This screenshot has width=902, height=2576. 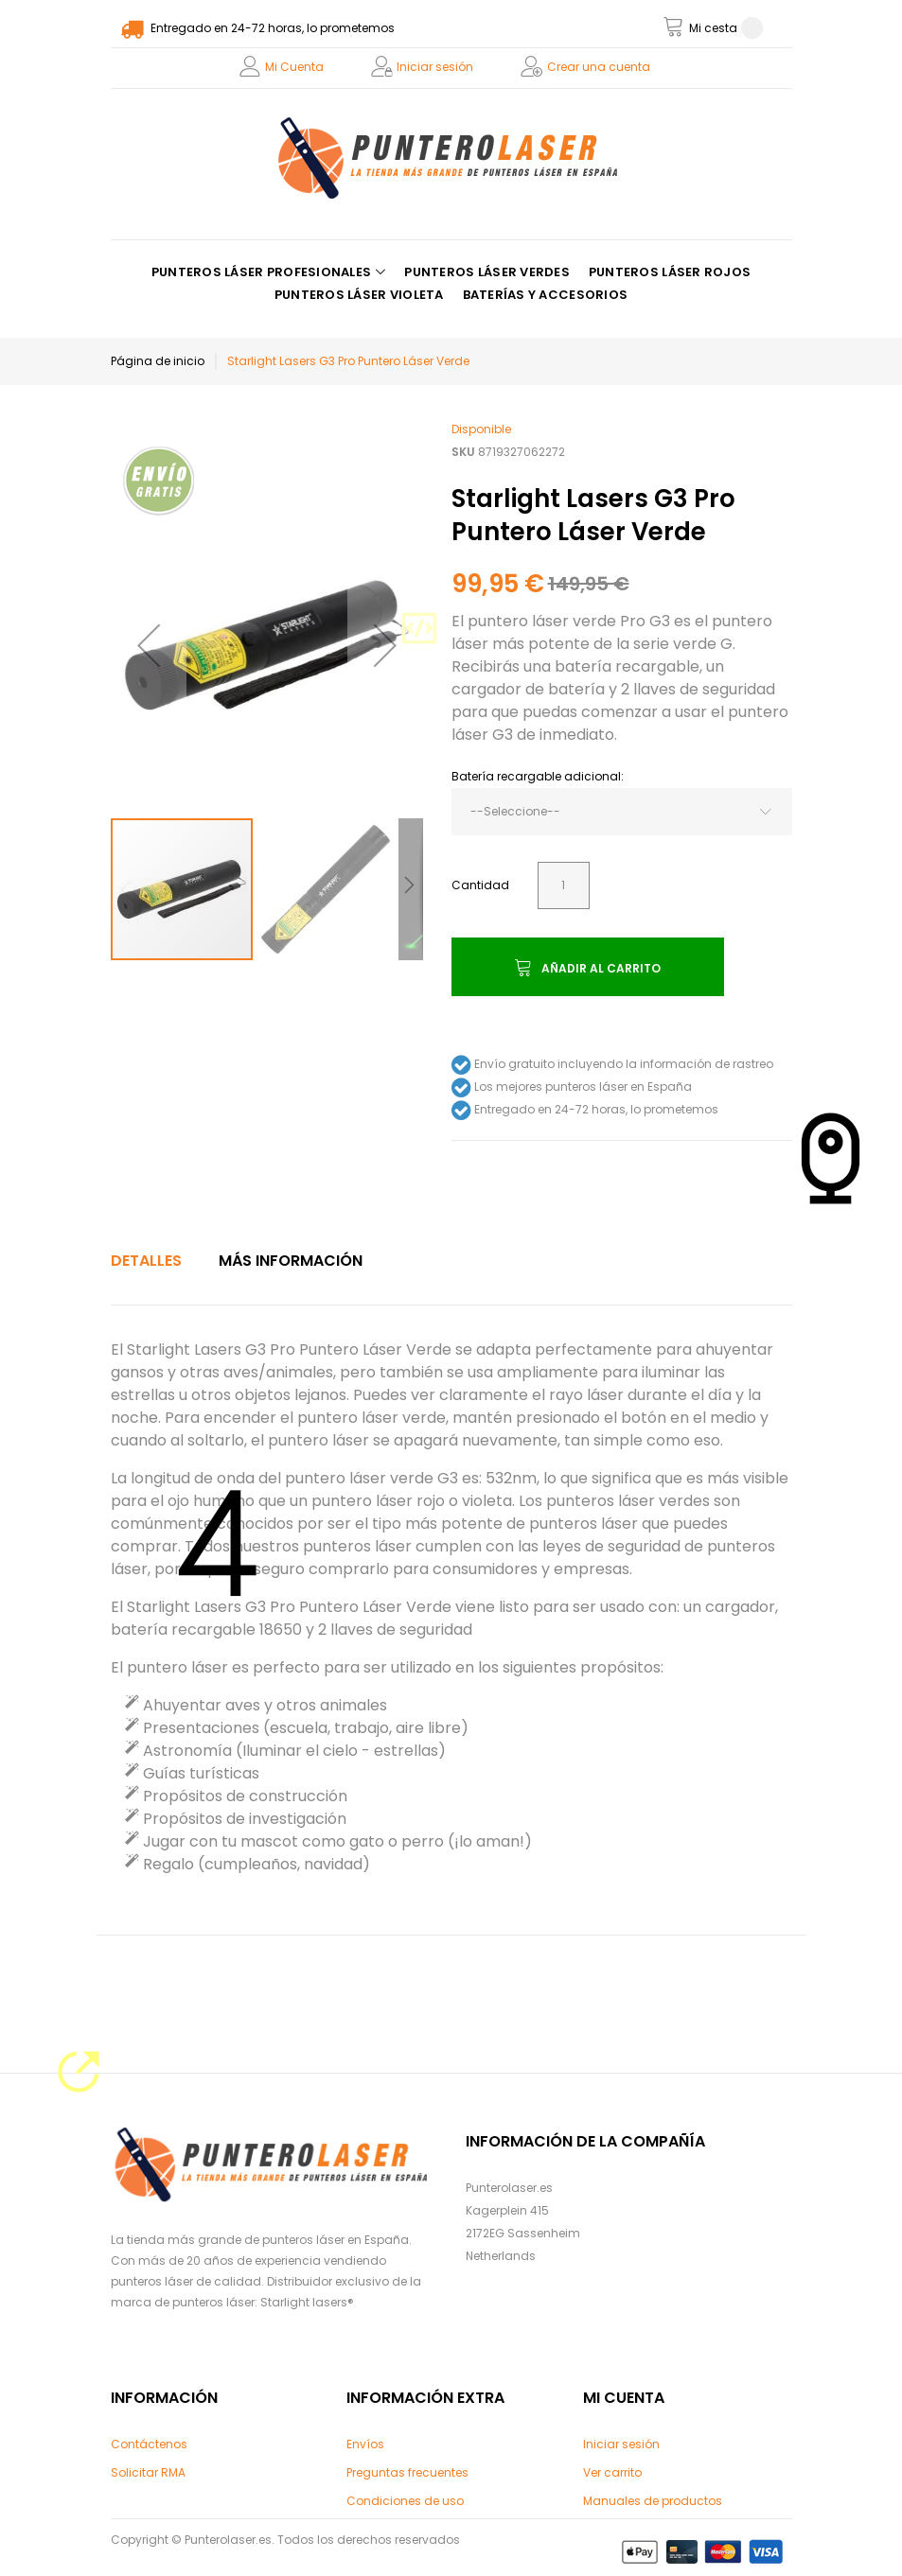 I want to click on share this content, so click(x=79, y=2072).